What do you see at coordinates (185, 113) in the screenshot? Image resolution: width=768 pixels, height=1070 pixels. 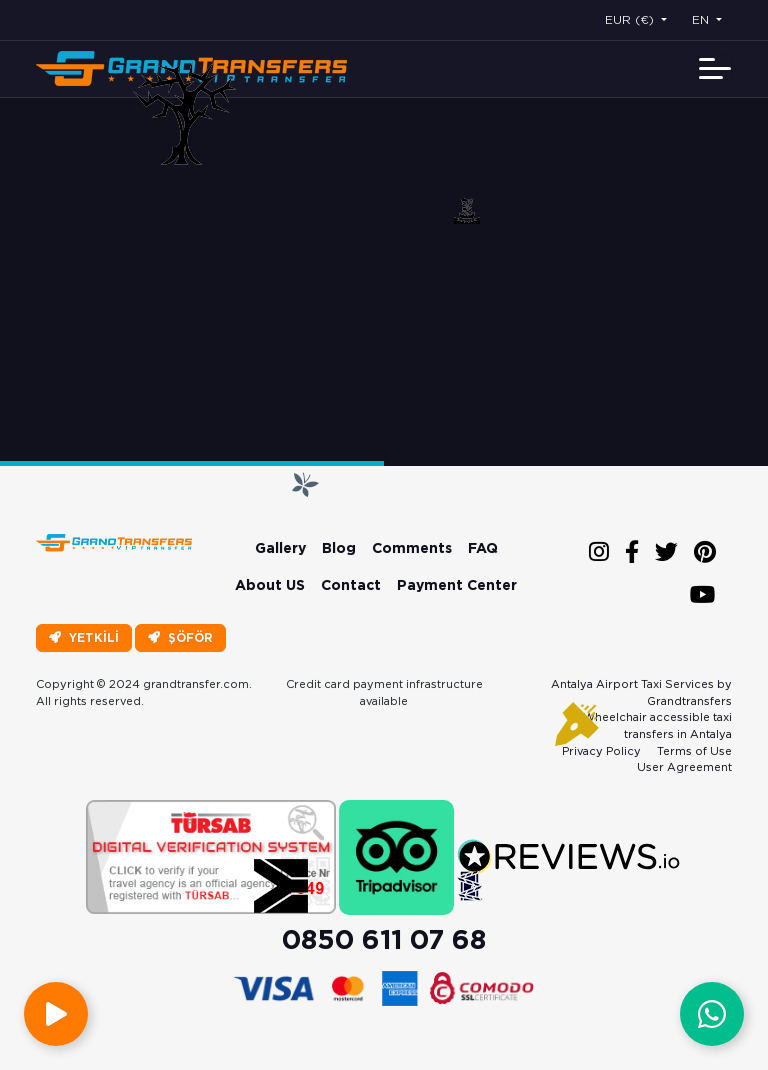 I see `dead or withered tree element in a game interface` at bounding box center [185, 113].